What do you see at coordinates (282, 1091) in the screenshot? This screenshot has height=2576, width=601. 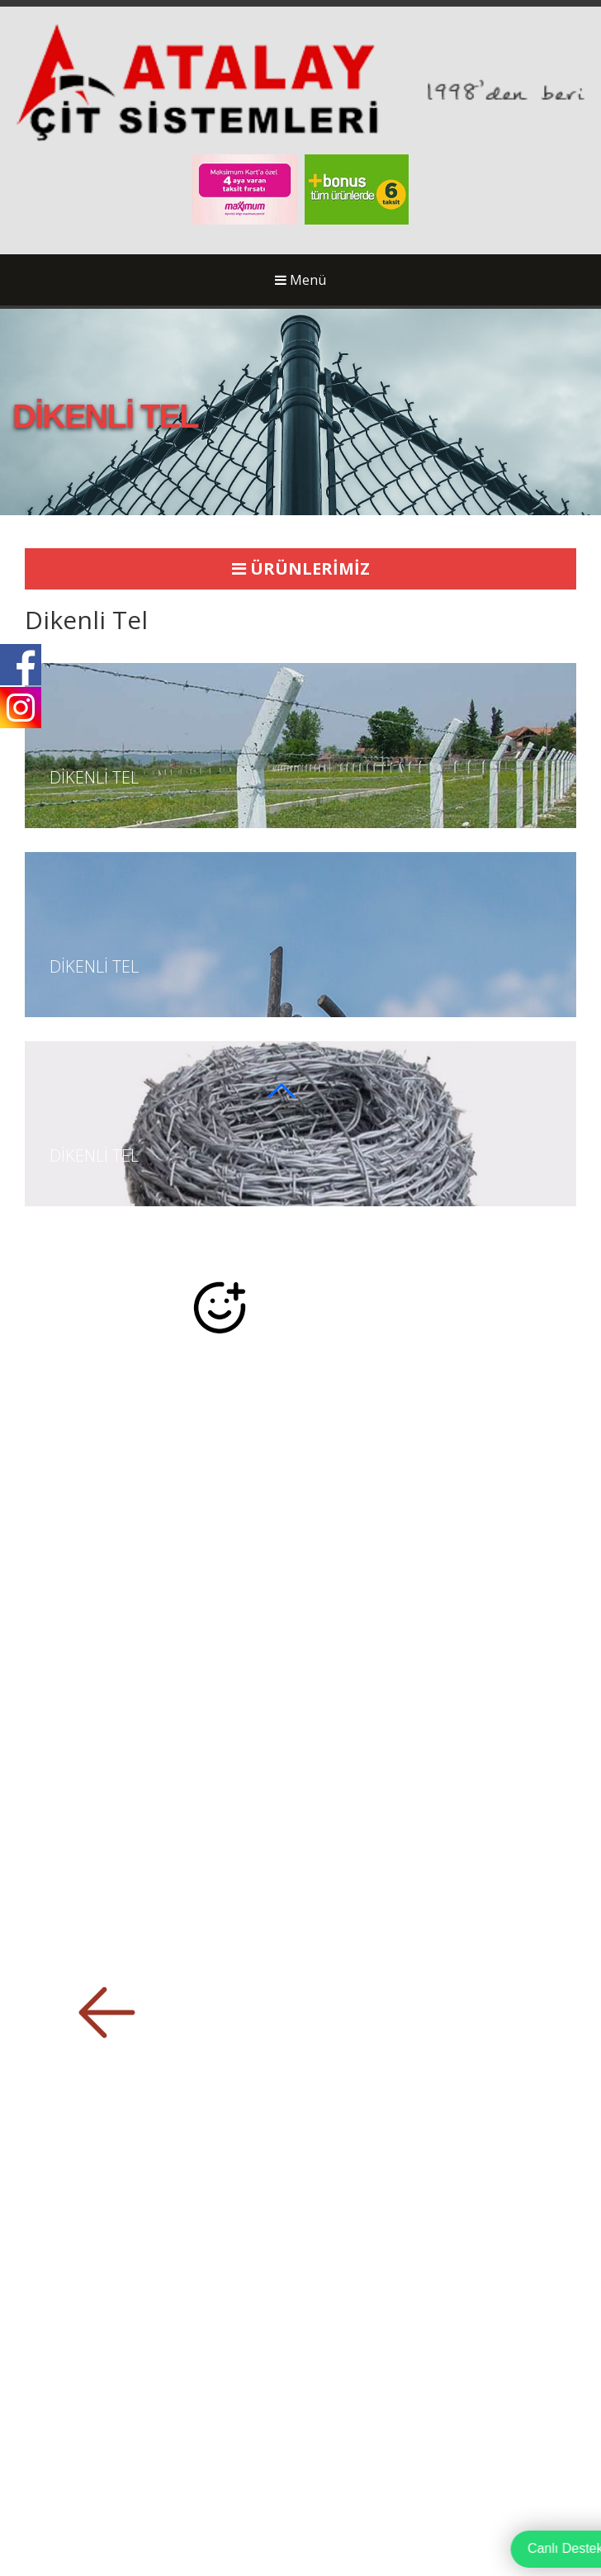 I see `collapse an expanded section` at bounding box center [282, 1091].